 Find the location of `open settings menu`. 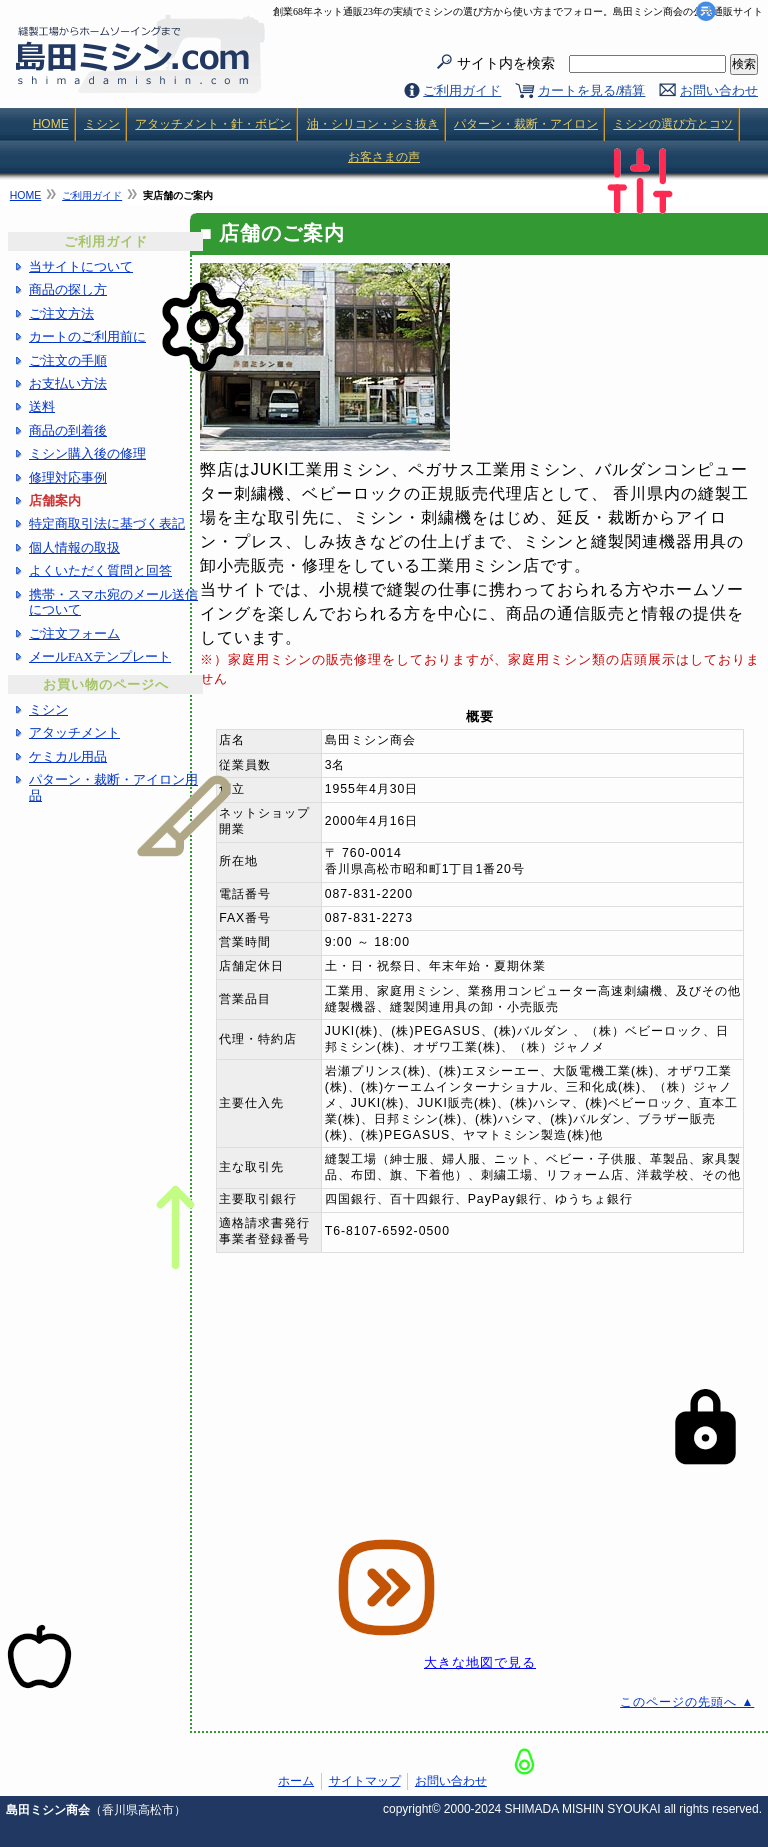

open settings menu is located at coordinates (203, 327).